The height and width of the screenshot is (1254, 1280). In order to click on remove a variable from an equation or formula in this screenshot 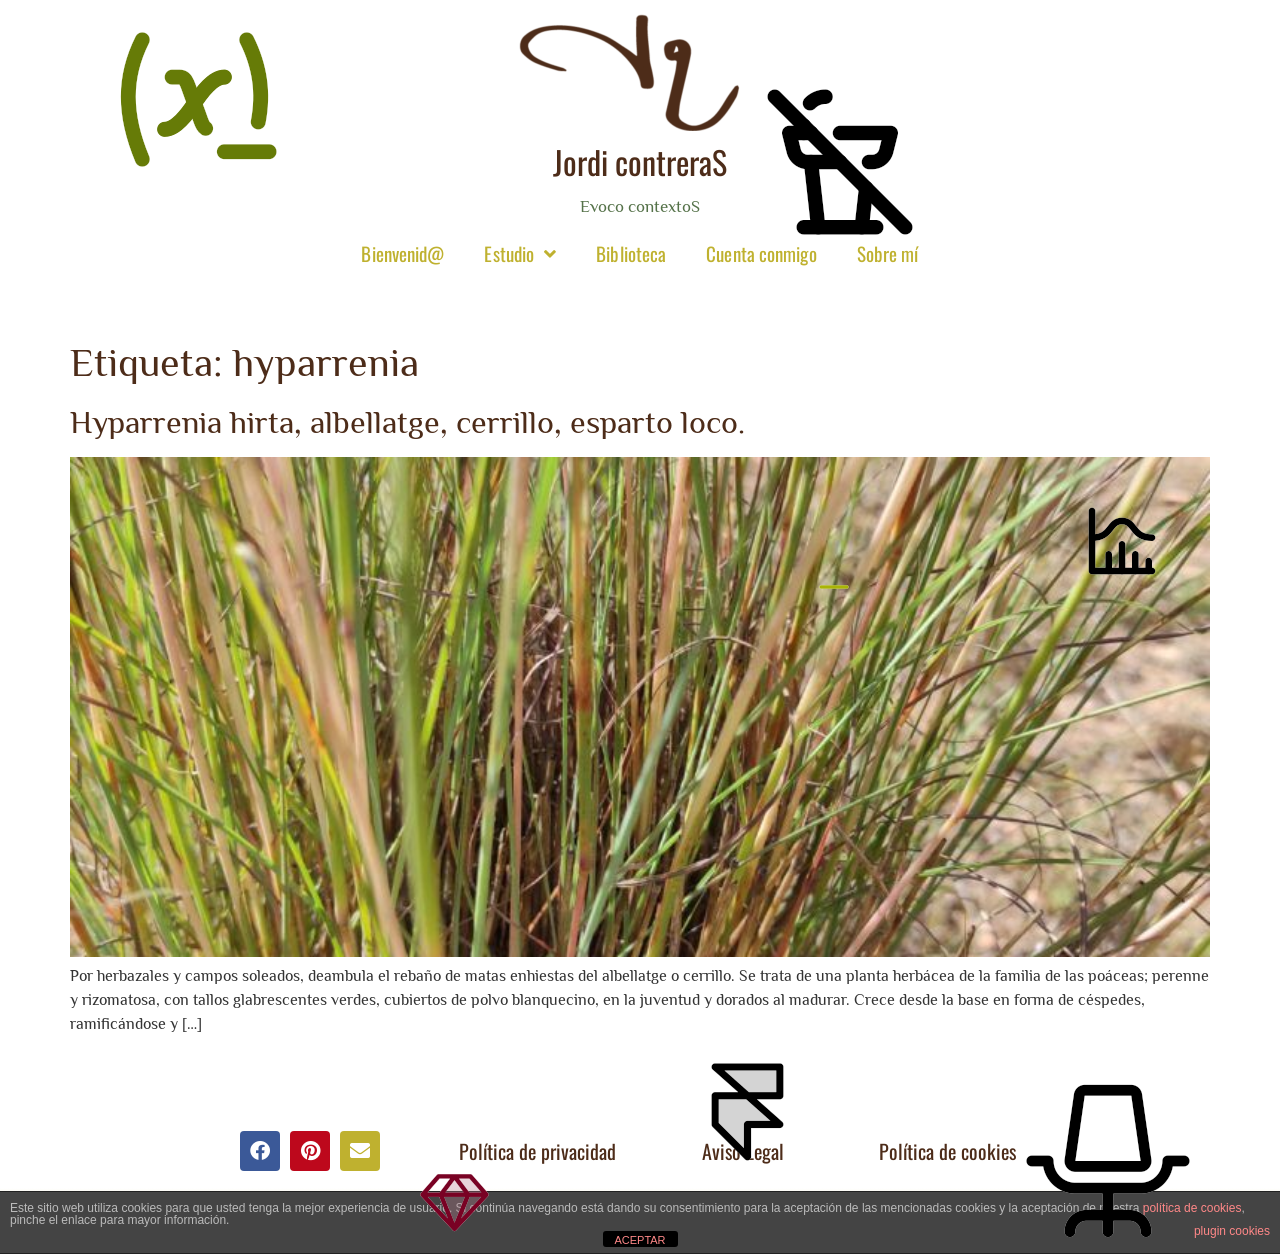, I will do `click(194, 99)`.